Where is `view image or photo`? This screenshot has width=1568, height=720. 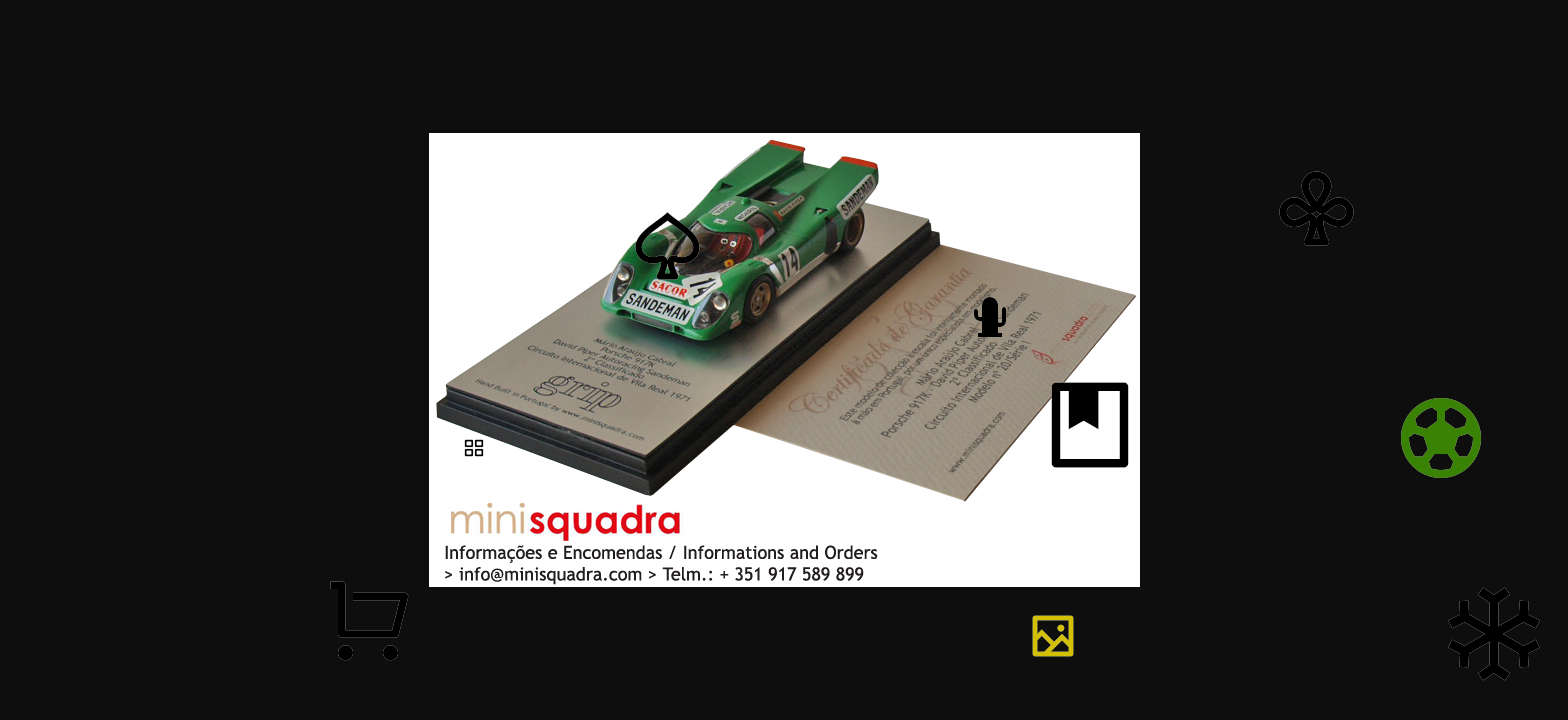 view image or photo is located at coordinates (1053, 636).